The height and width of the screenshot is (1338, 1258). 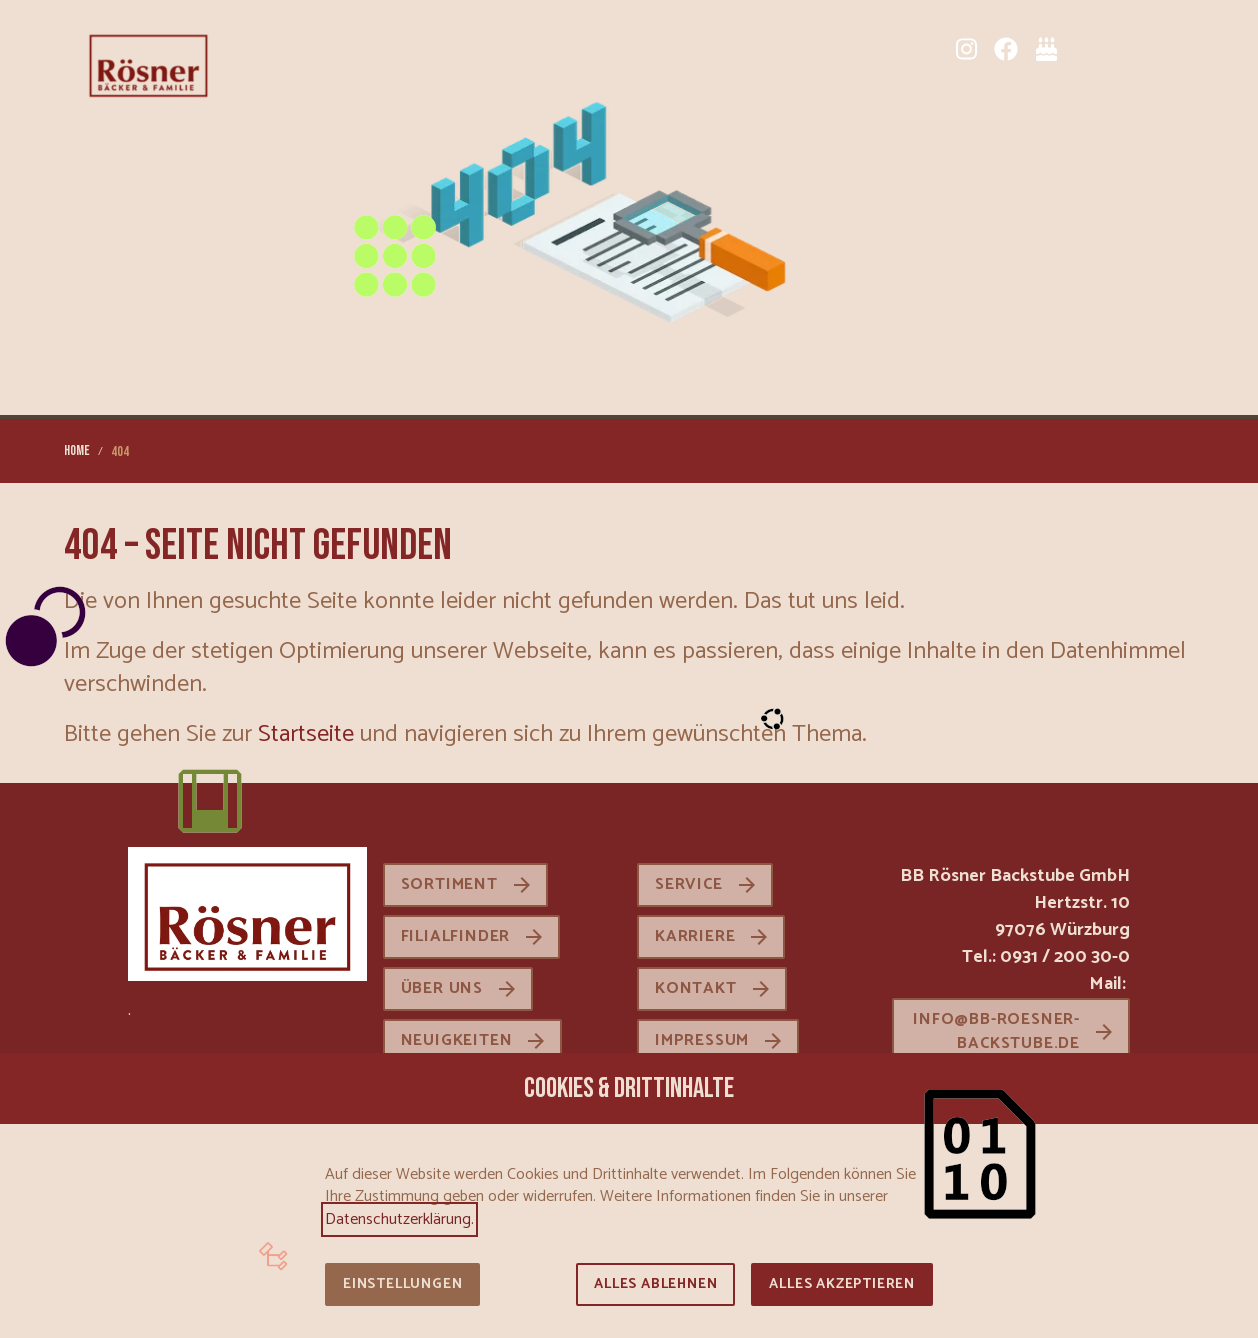 I want to click on center the editor panel layout, so click(x=210, y=801).